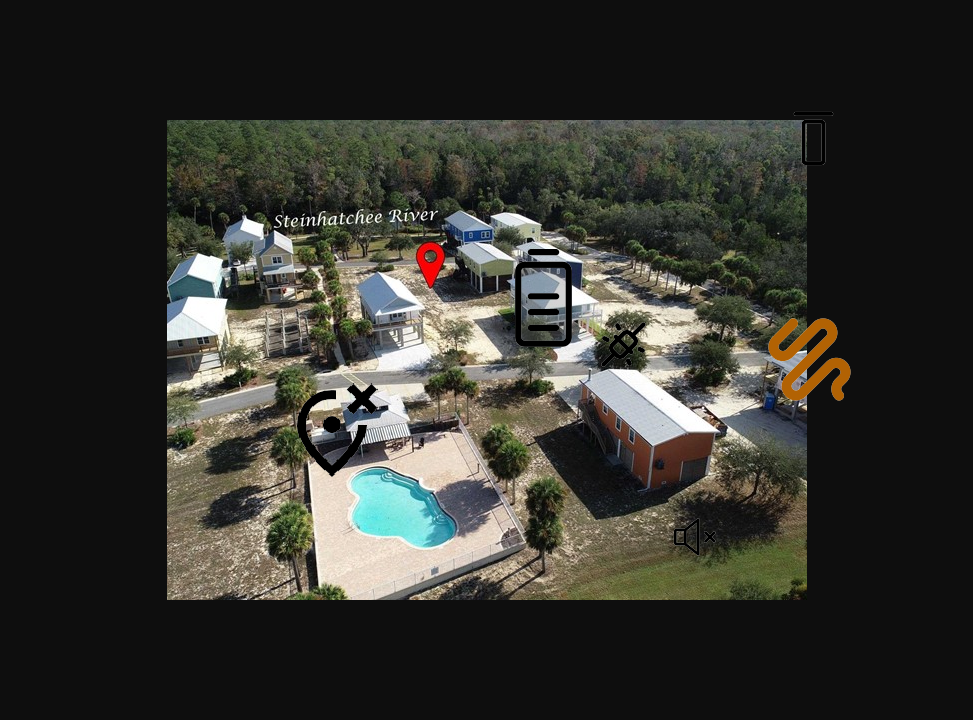  I want to click on access freehand drawing or sketching tool, so click(809, 359).